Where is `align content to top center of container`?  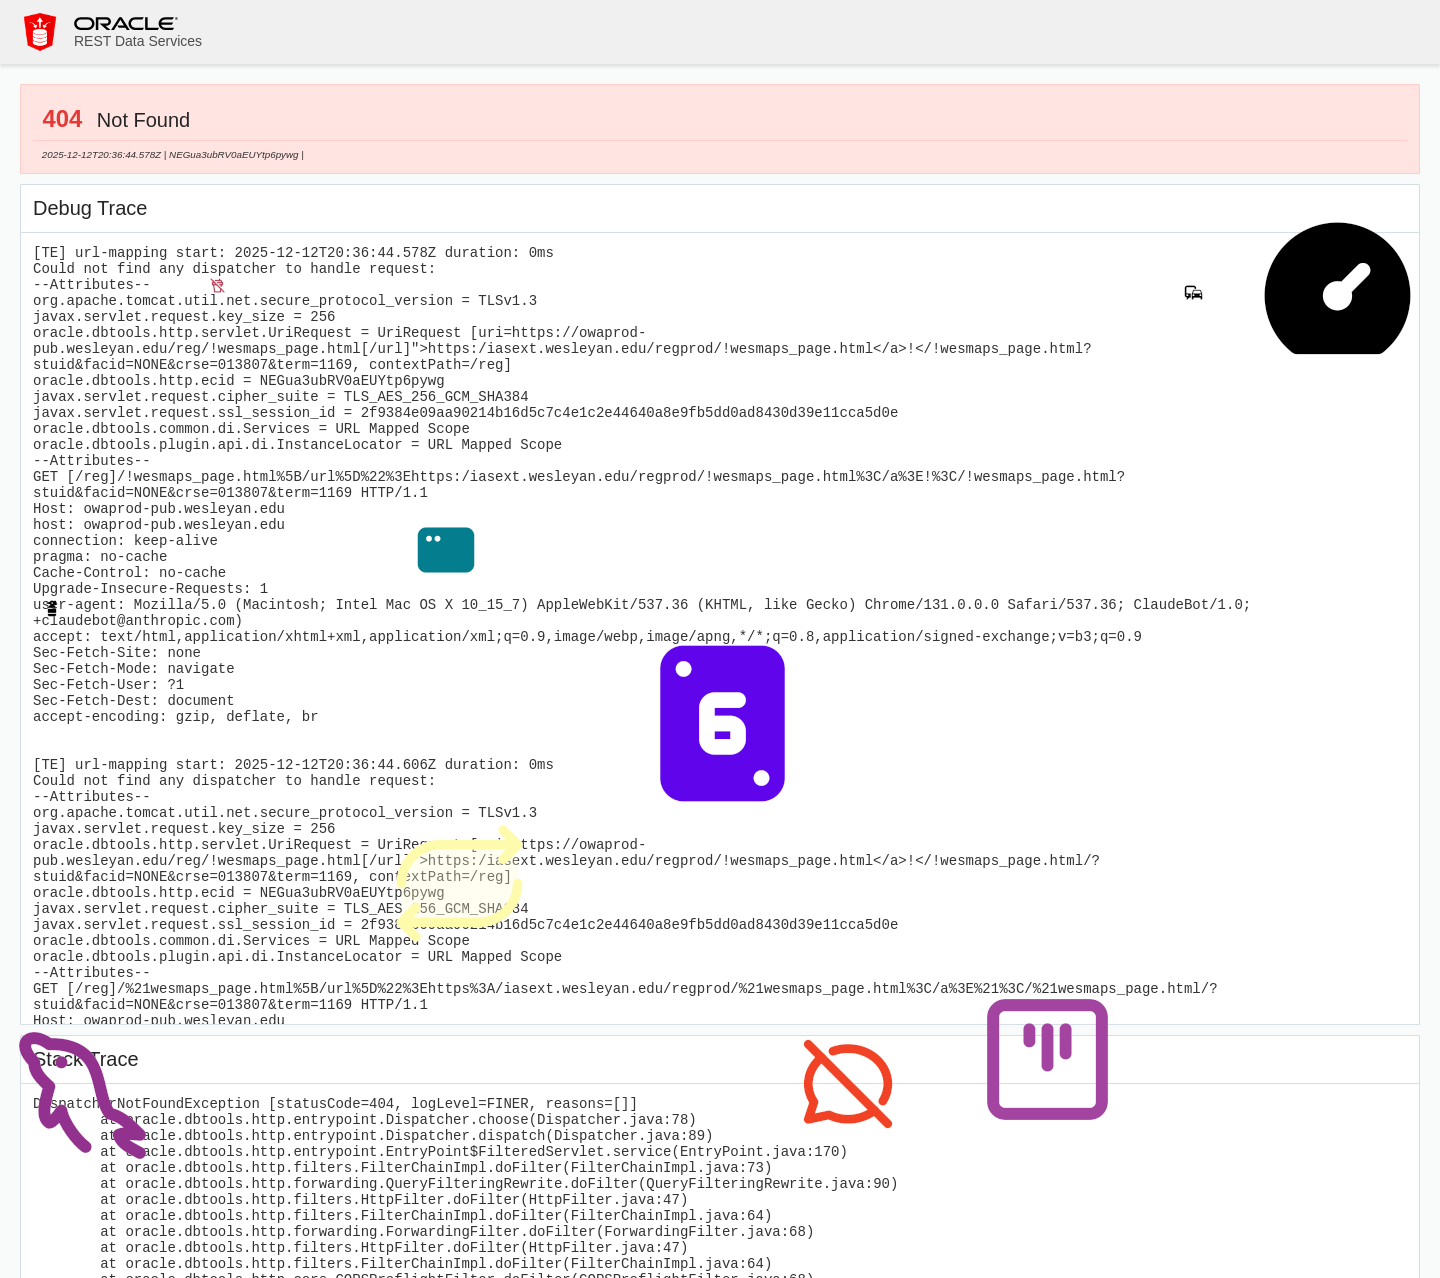
align content to top center of container is located at coordinates (1047, 1059).